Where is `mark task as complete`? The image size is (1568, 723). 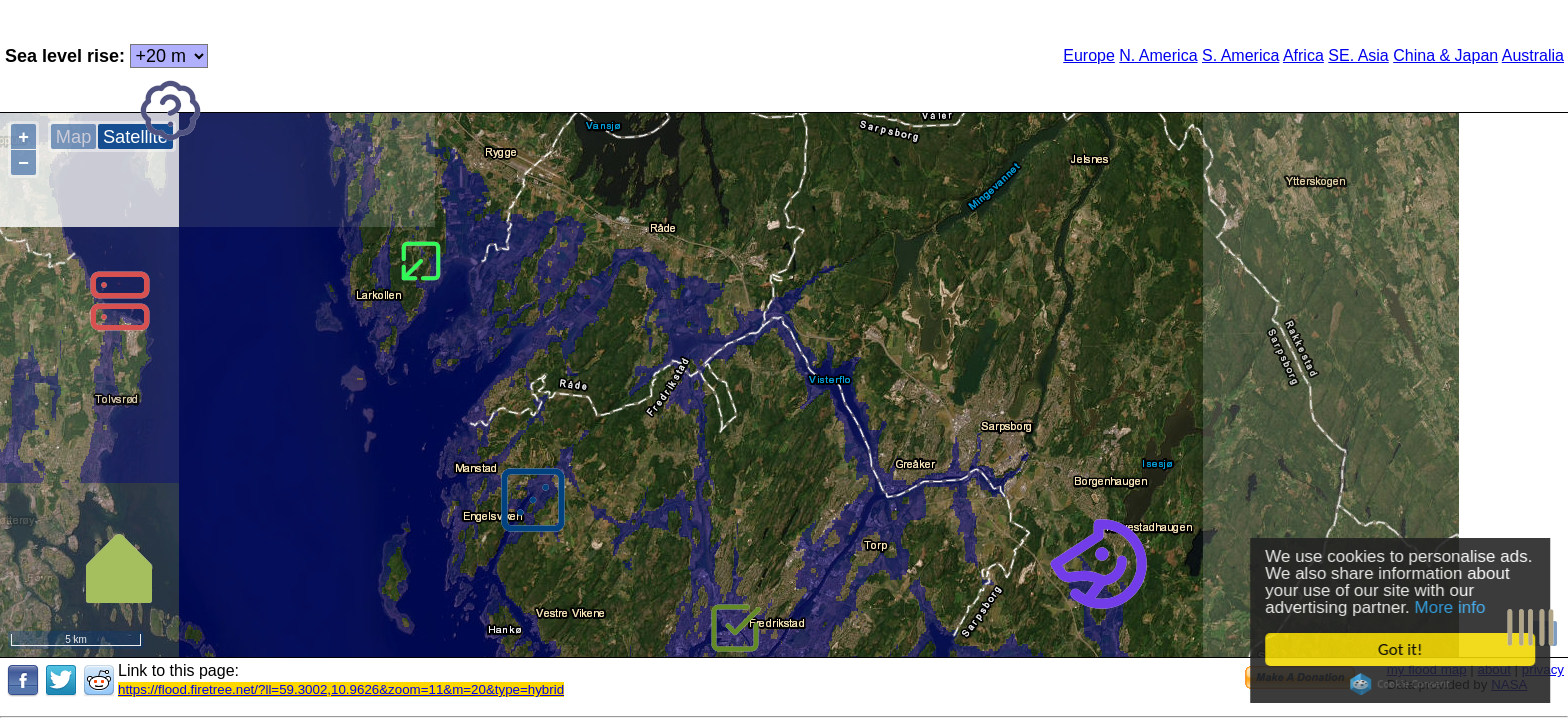 mark task as complete is located at coordinates (735, 628).